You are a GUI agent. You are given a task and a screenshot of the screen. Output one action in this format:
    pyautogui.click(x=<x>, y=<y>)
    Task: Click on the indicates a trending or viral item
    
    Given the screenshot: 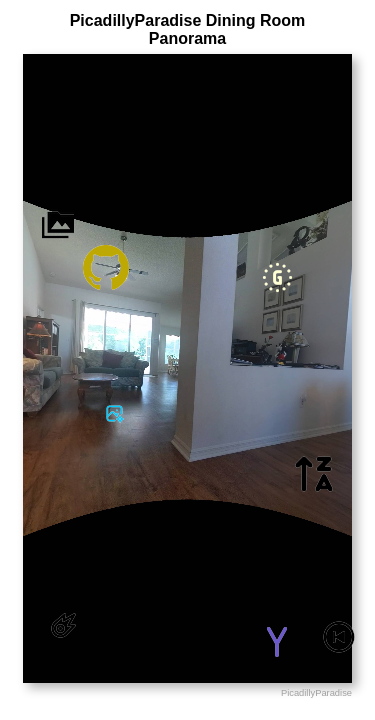 What is the action you would take?
    pyautogui.click(x=63, y=625)
    